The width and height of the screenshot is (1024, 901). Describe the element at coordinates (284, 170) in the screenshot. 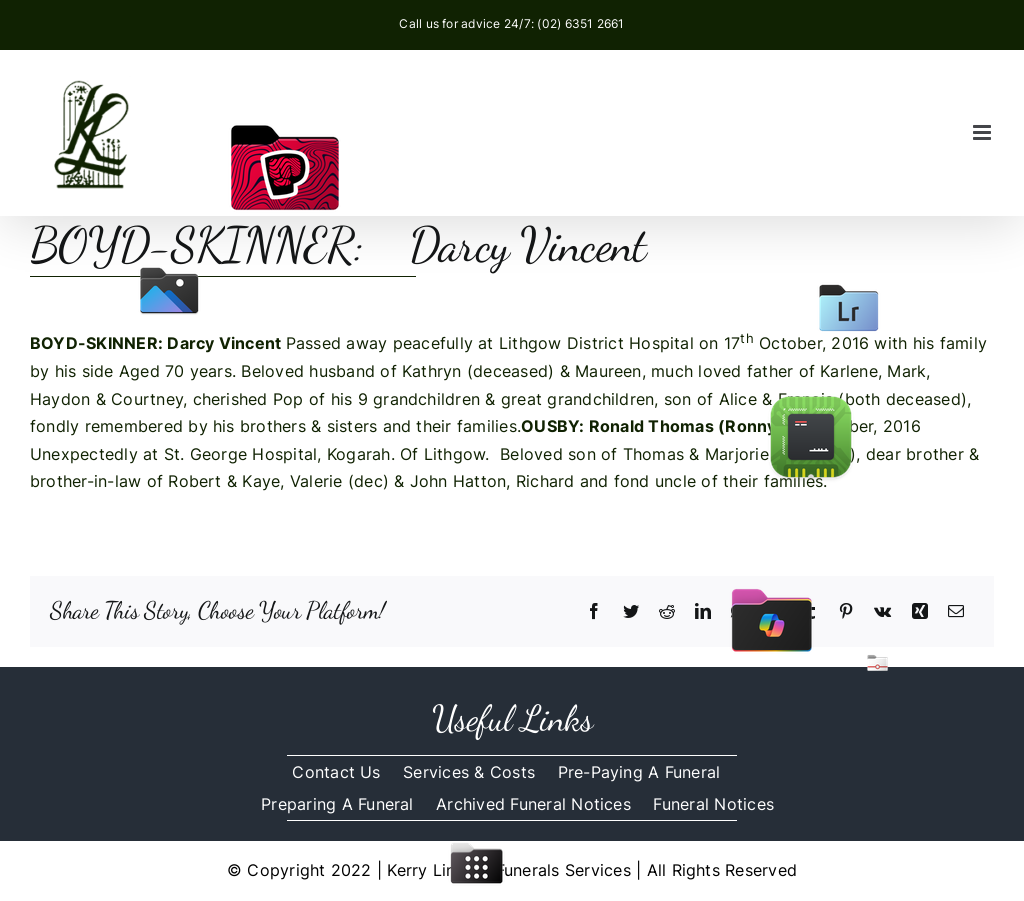

I see `open PewDiePie-themed content folder` at that location.